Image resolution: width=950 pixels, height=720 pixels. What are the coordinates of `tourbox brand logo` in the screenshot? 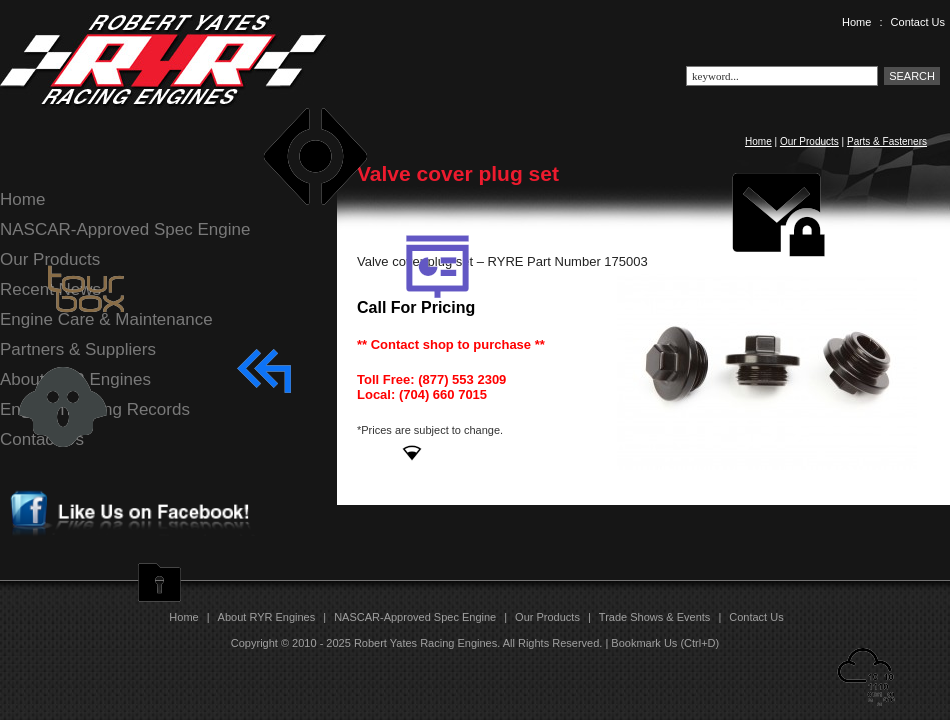 It's located at (86, 289).